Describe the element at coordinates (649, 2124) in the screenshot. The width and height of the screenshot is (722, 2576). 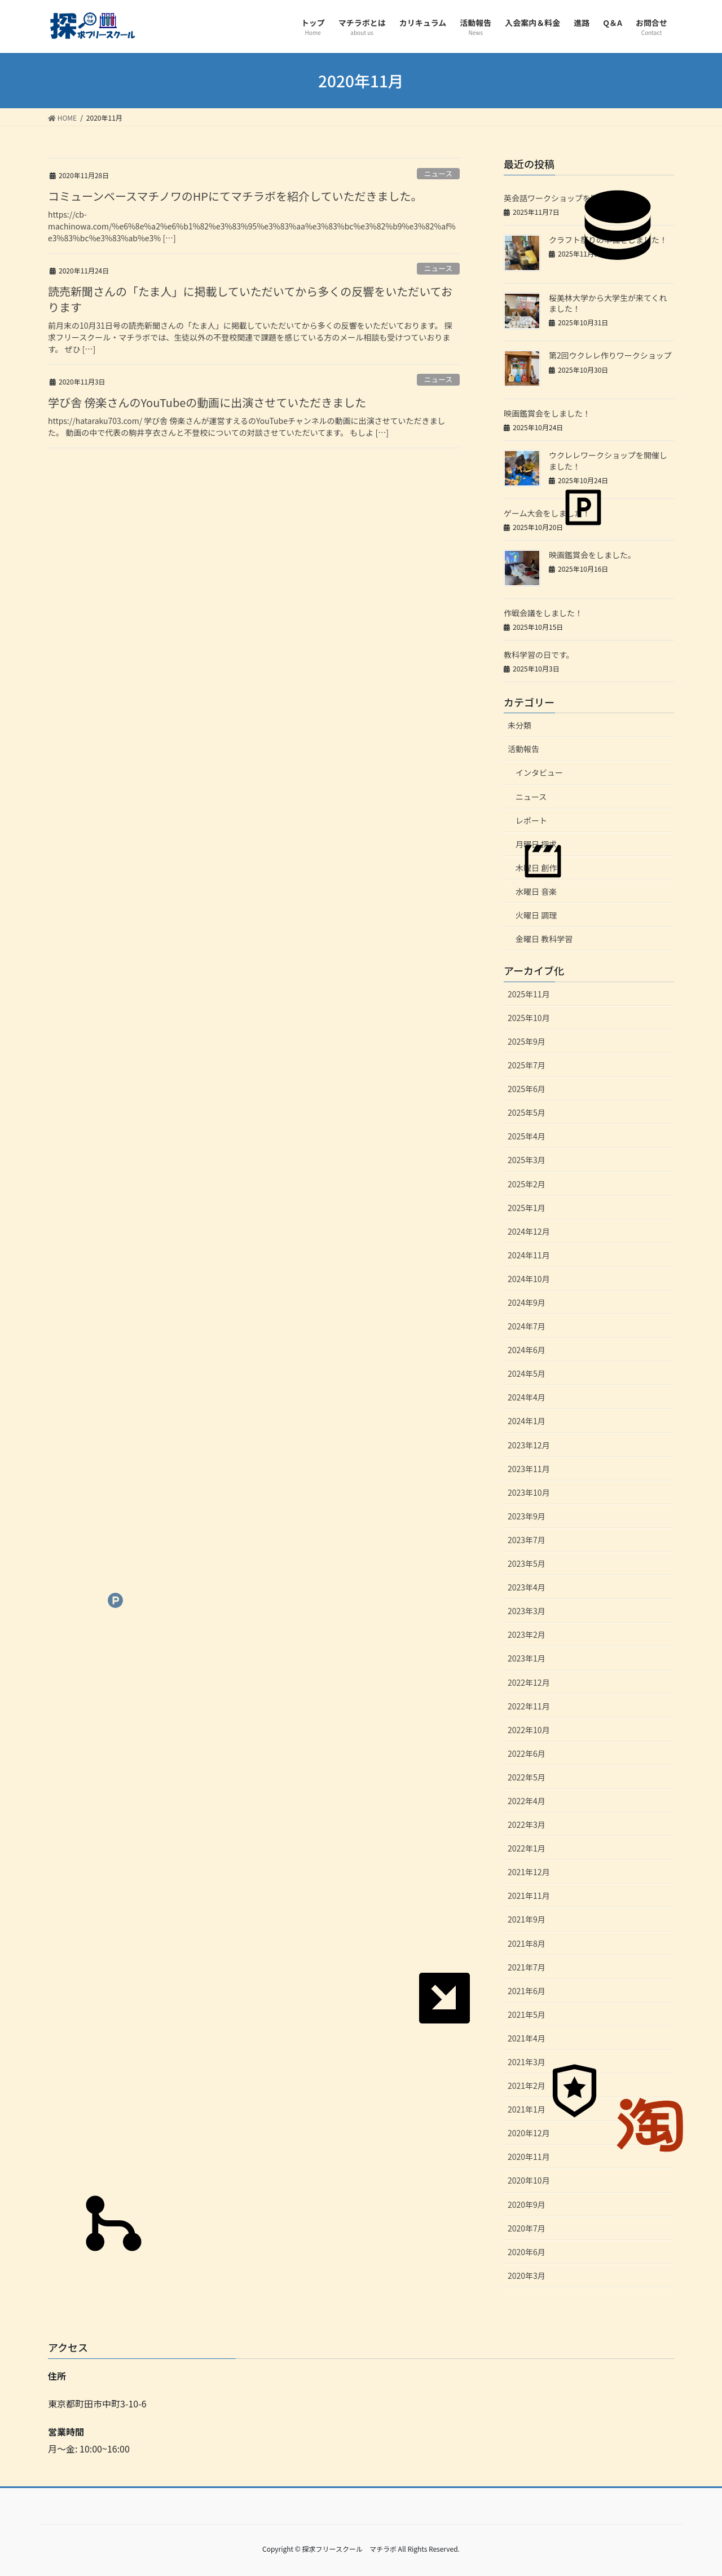
I see `open Taobao app` at that location.